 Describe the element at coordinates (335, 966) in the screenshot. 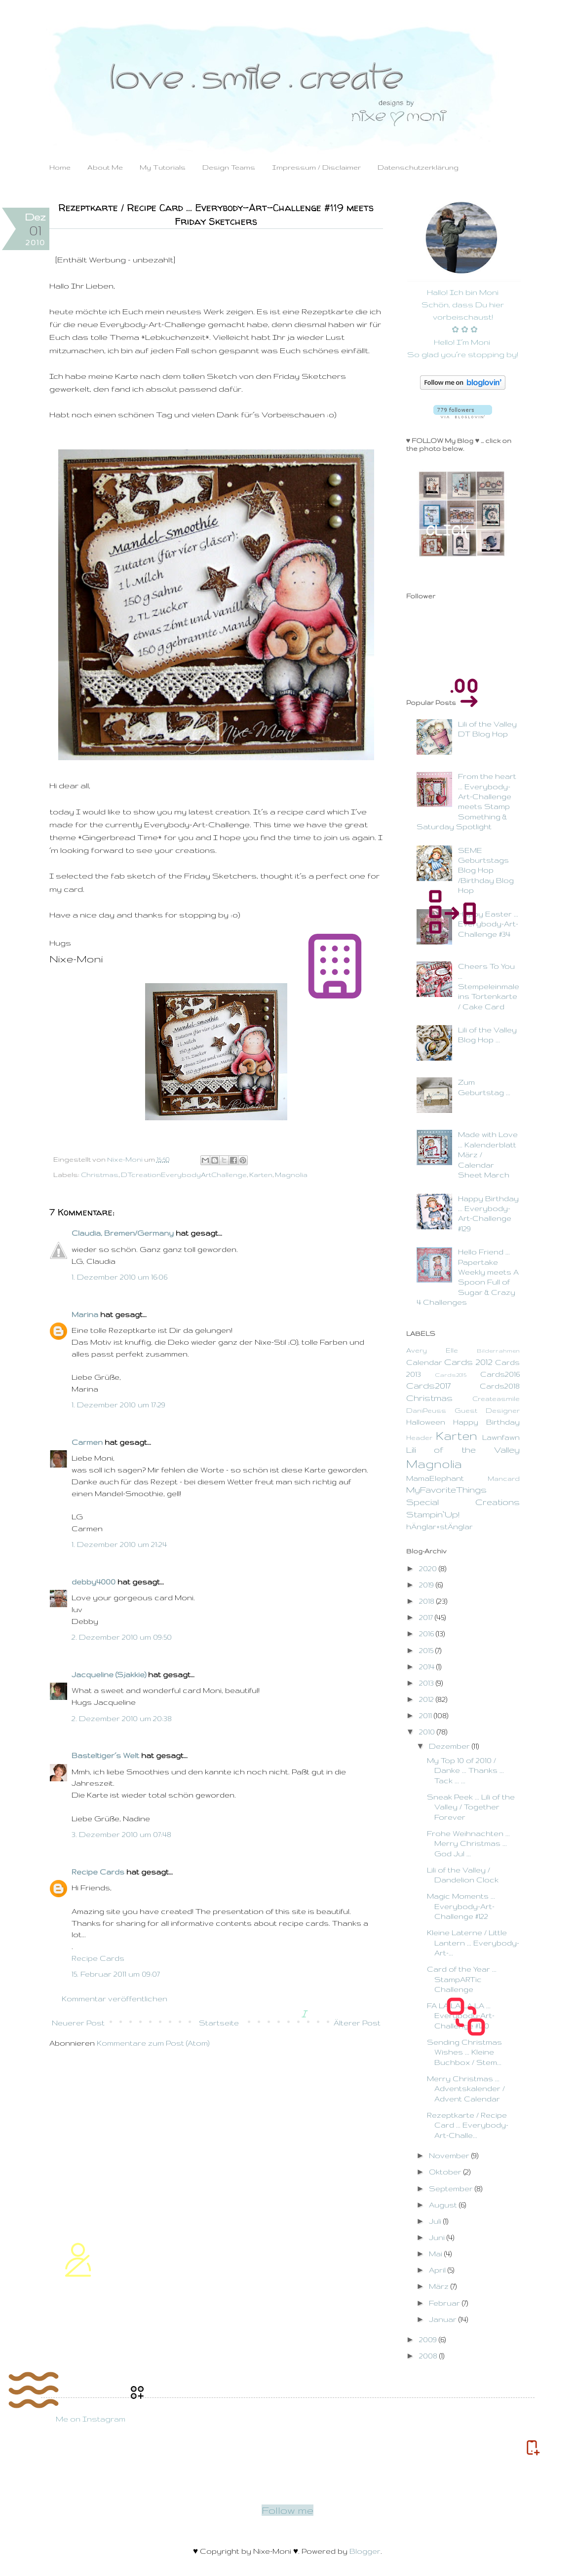

I see `view office or business location` at that location.